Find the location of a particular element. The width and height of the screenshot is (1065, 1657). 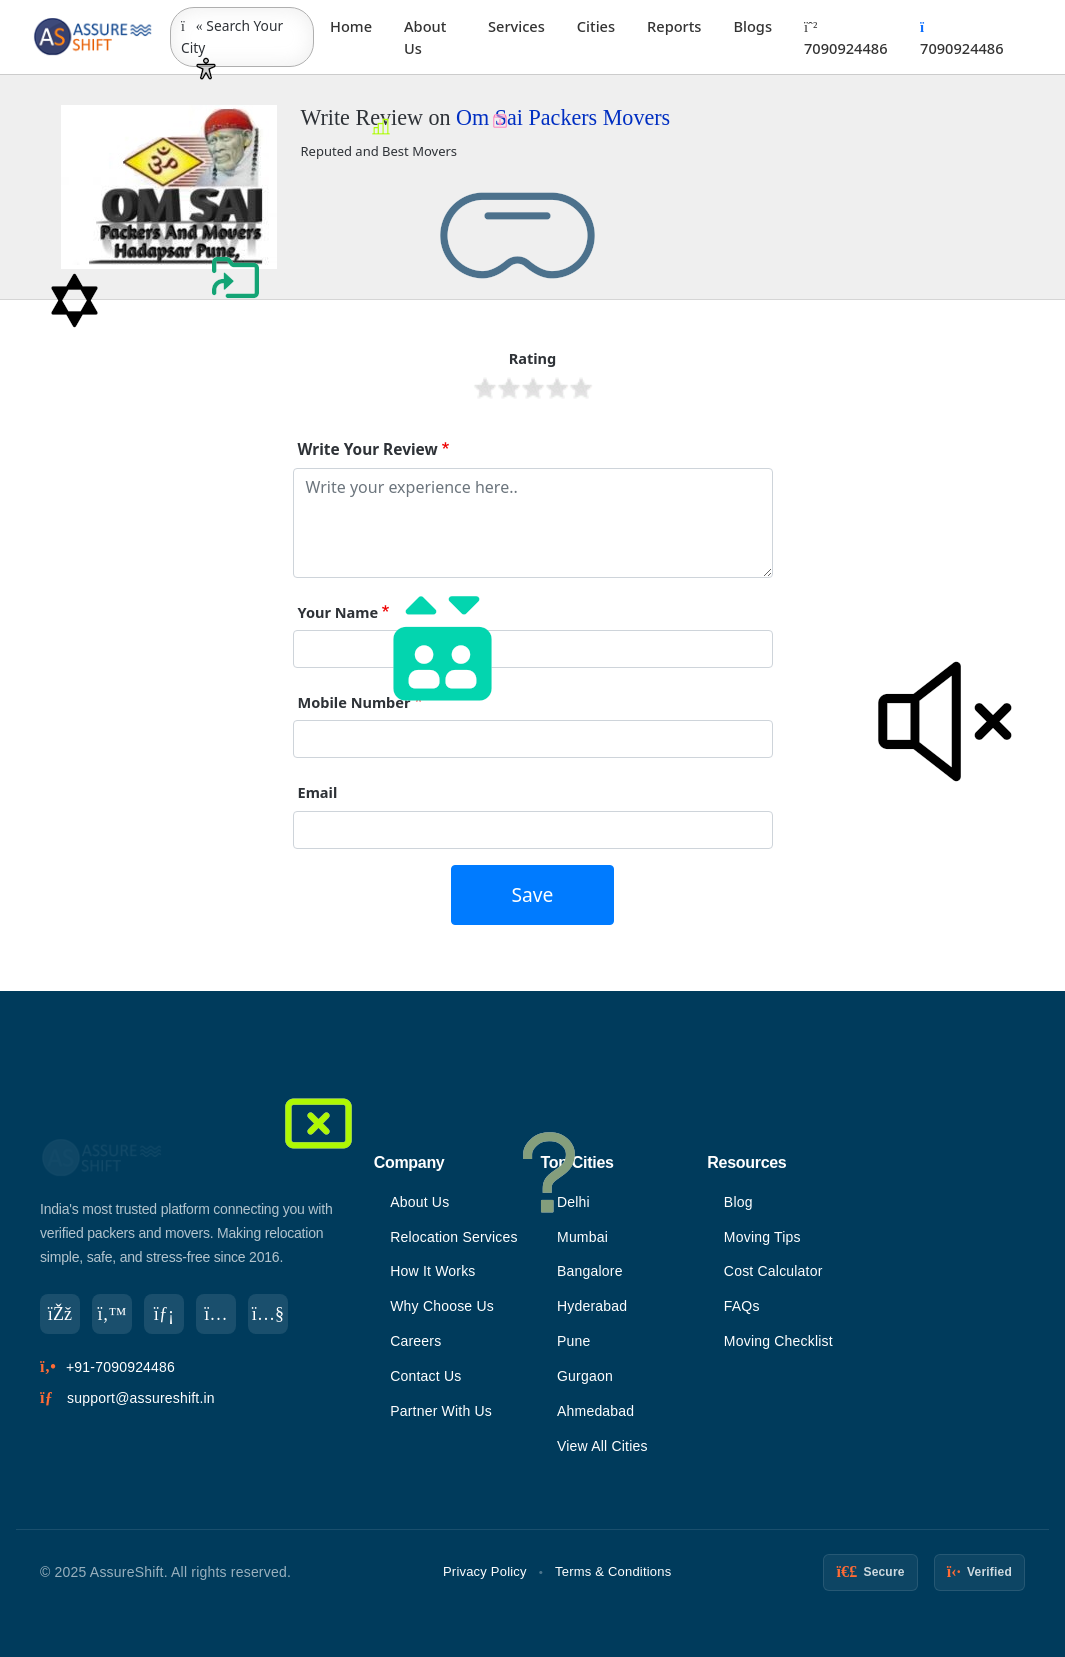

access a linked or shortcut folder is located at coordinates (235, 277).